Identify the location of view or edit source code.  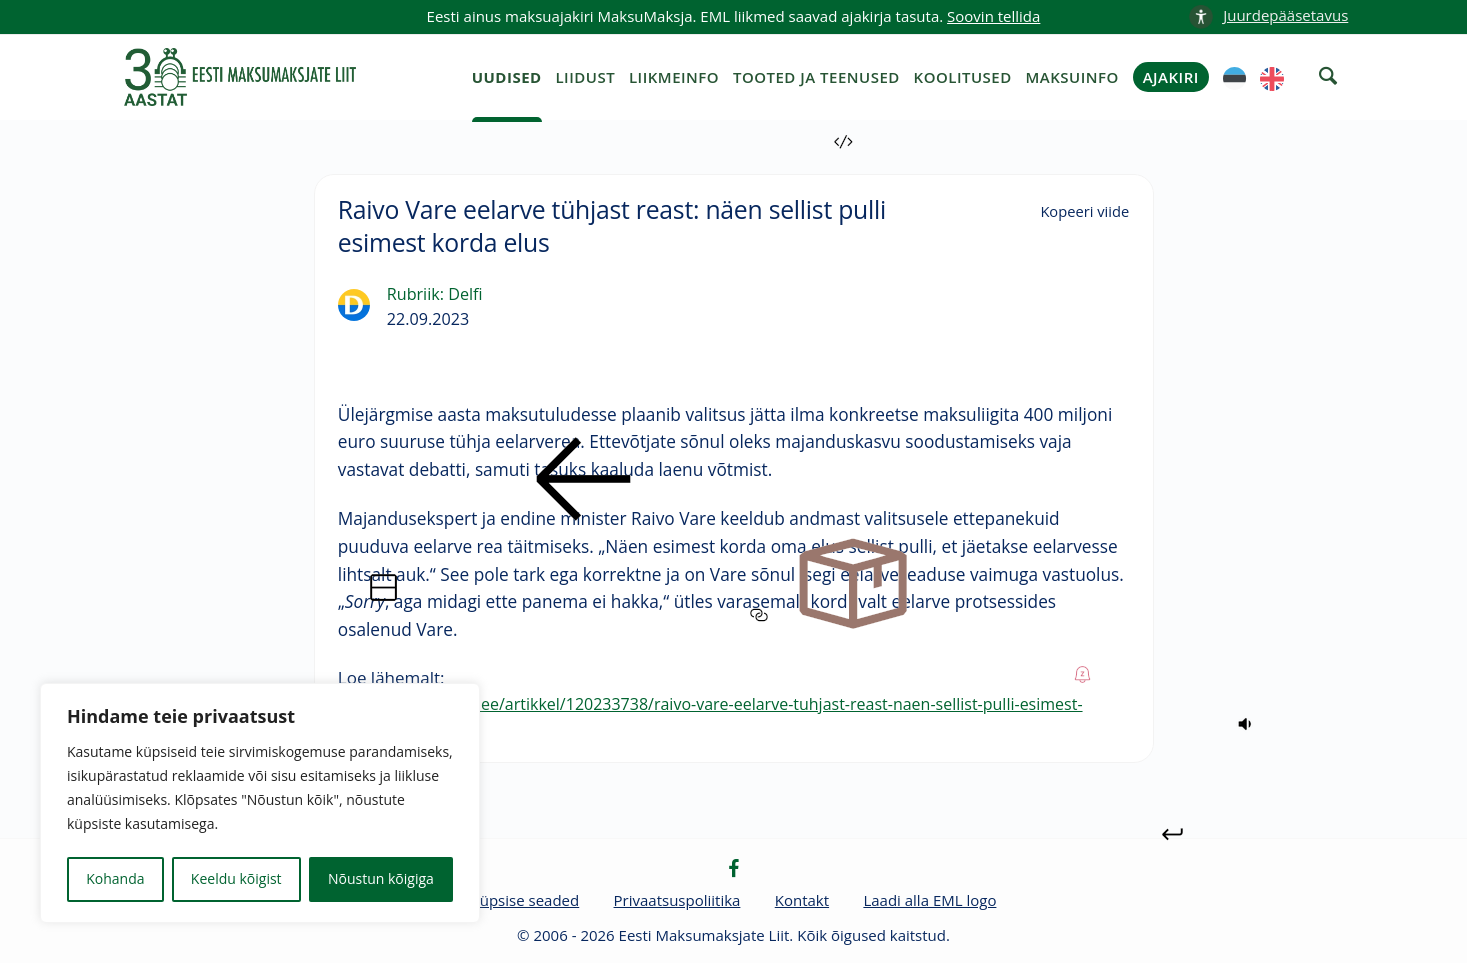
(843, 141).